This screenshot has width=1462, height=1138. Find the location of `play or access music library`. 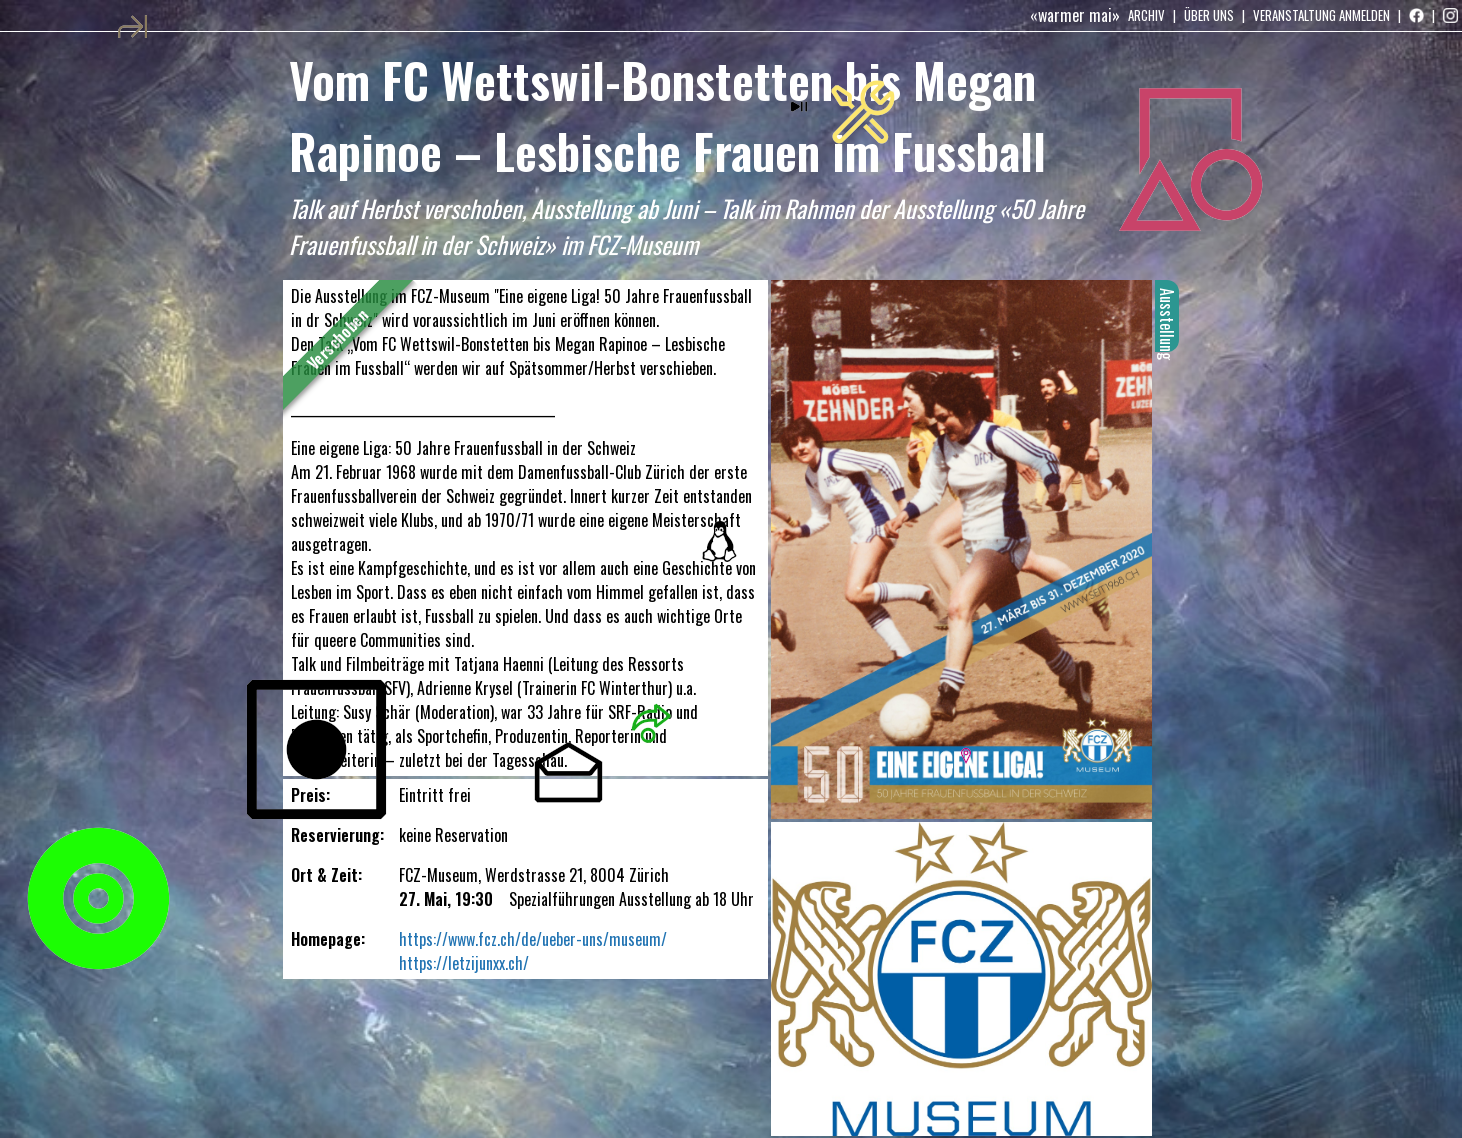

play or access music library is located at coordinates (98, 898).